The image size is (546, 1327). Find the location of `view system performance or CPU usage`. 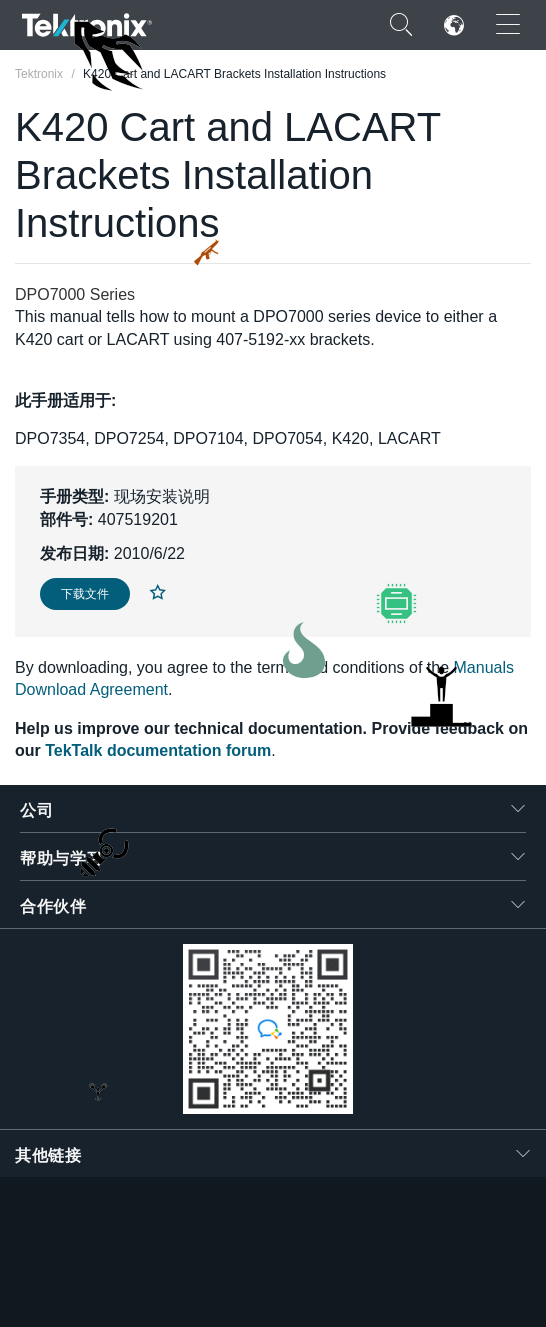

view system performance or CPU usage is located at coordinates (396, 603).